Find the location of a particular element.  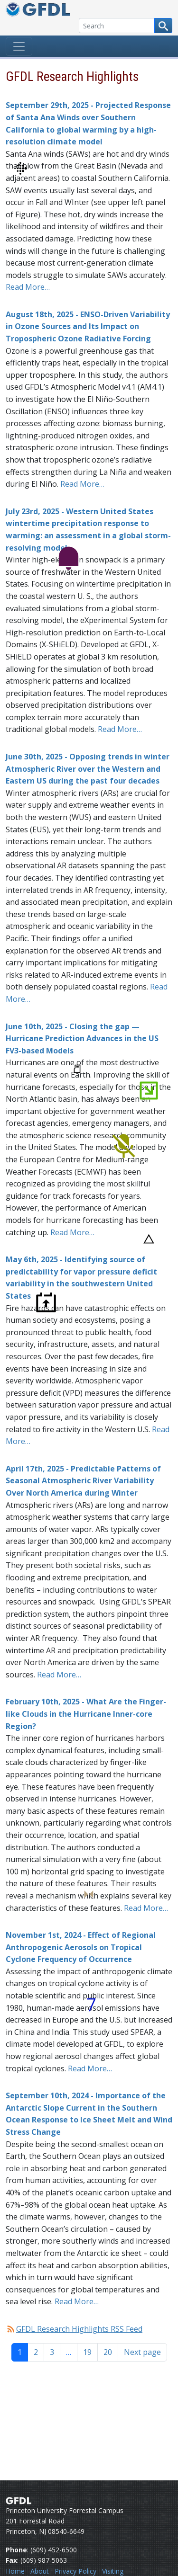

open the Fitbit app is located at coordinates (20, 168).